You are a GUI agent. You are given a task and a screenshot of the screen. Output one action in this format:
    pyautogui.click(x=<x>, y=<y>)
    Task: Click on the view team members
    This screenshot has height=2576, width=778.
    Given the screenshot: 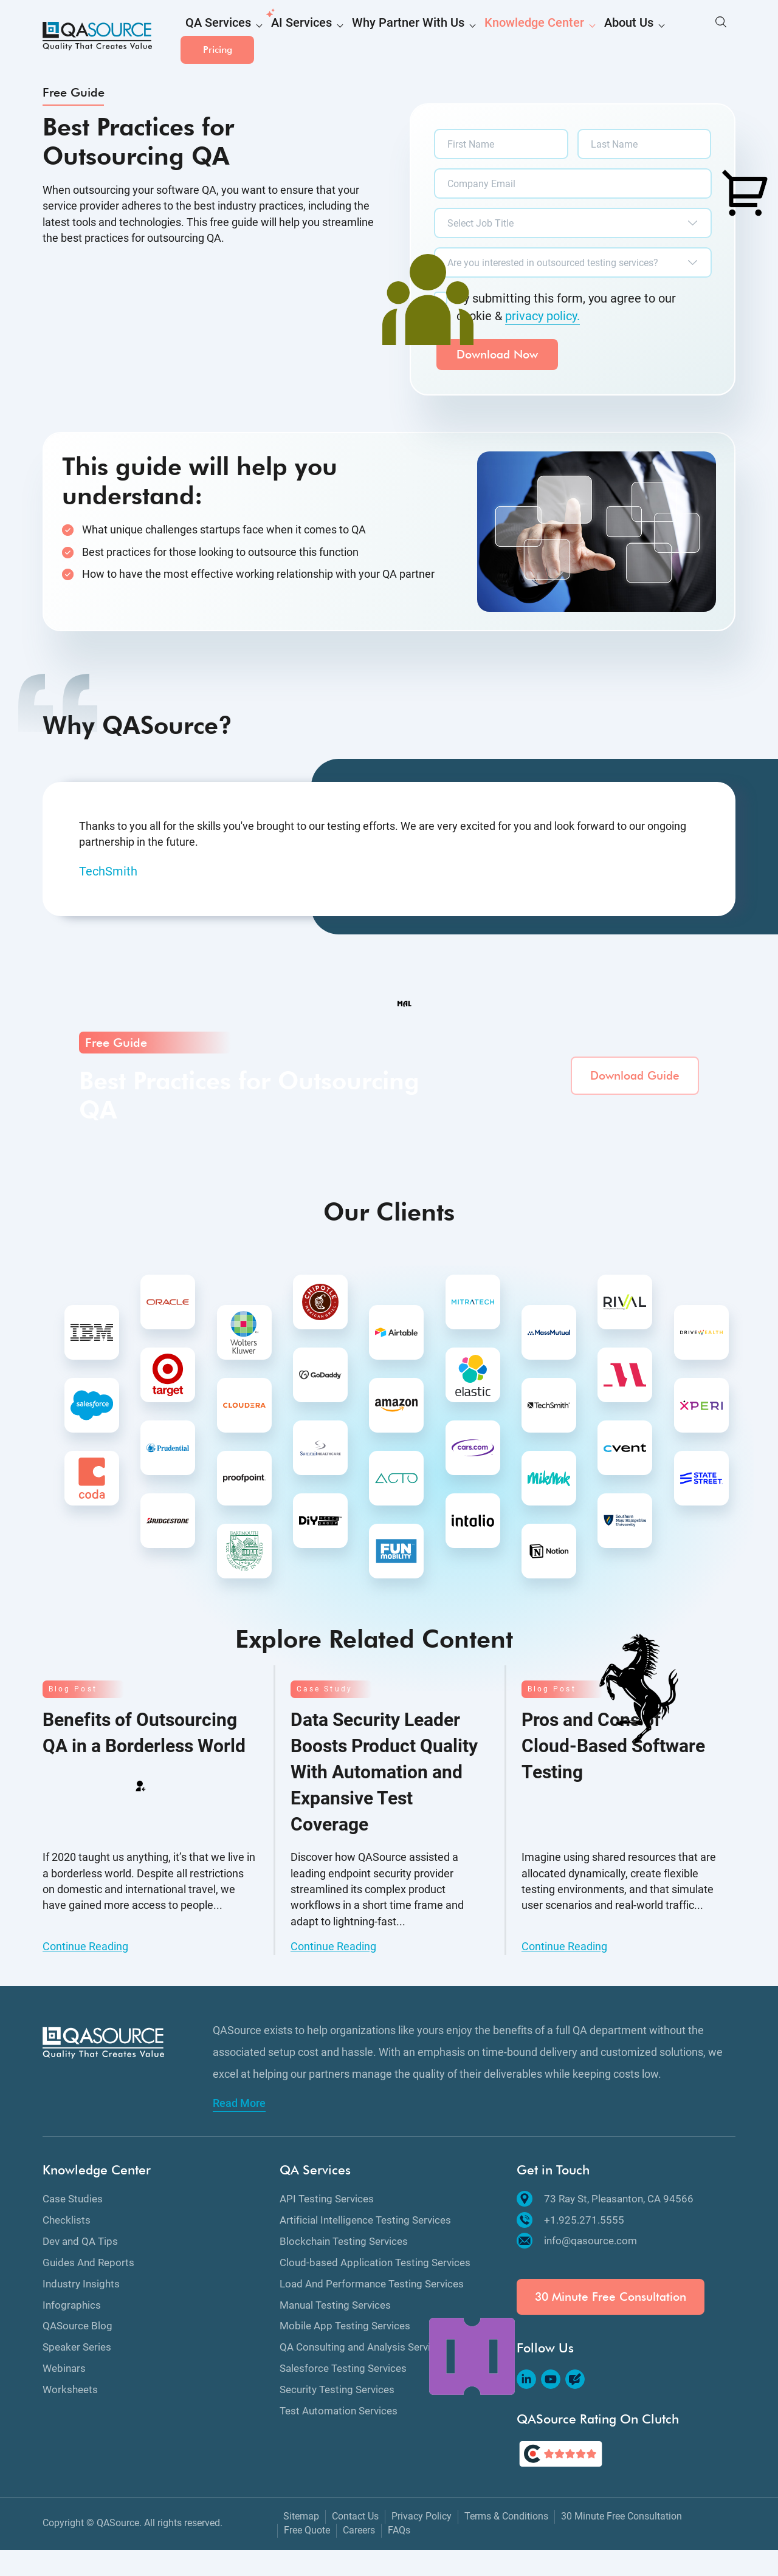 What is the action you would take?
    pyautogui.click(x=428, y=300)
    